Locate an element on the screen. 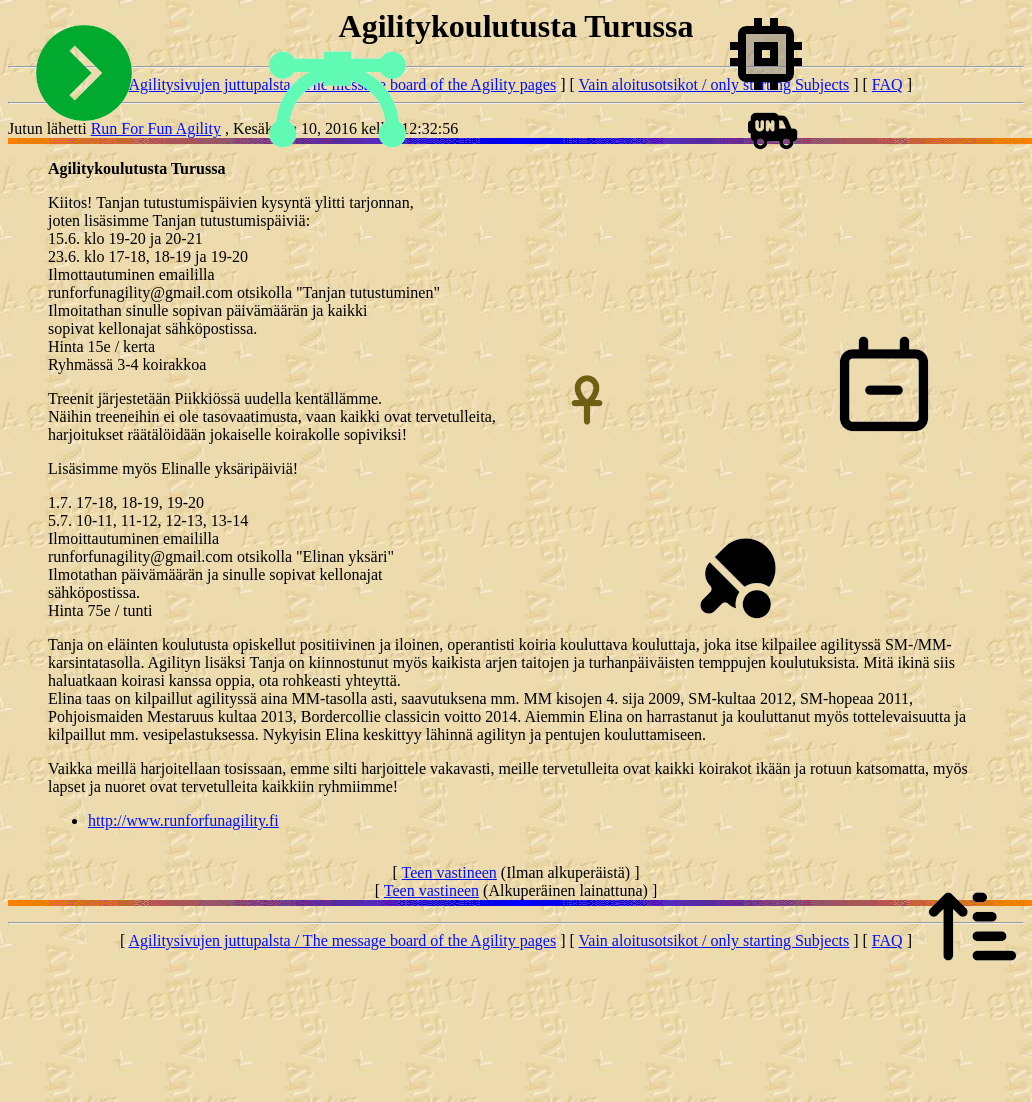 The width and height of the screenshot is (1032, 1102). view device memory or RAM usage is located at coordinates (766, 54).